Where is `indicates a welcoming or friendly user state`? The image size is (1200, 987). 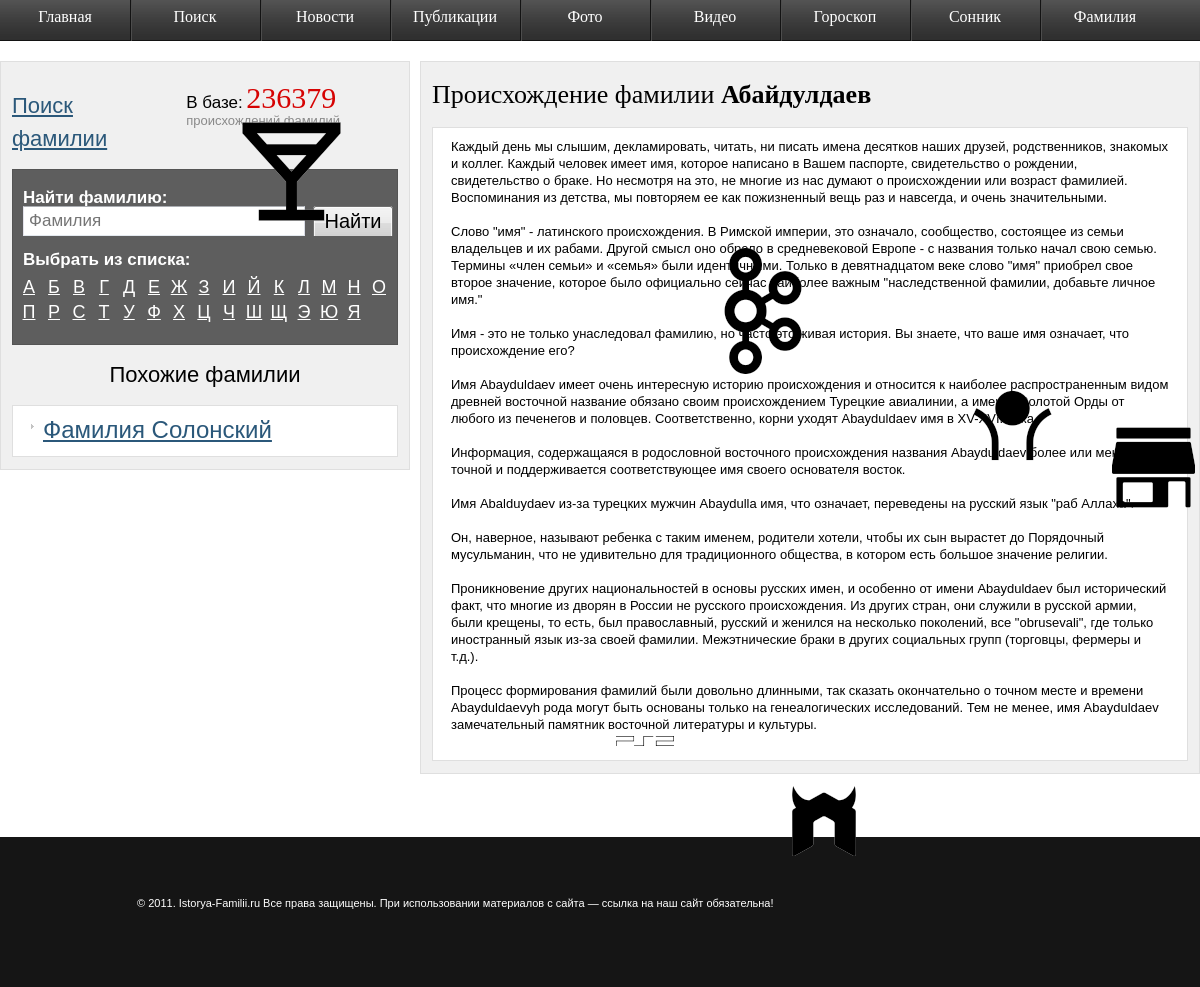 indicates a welcoming or friendly user state is located at coordinates (1012, 425).